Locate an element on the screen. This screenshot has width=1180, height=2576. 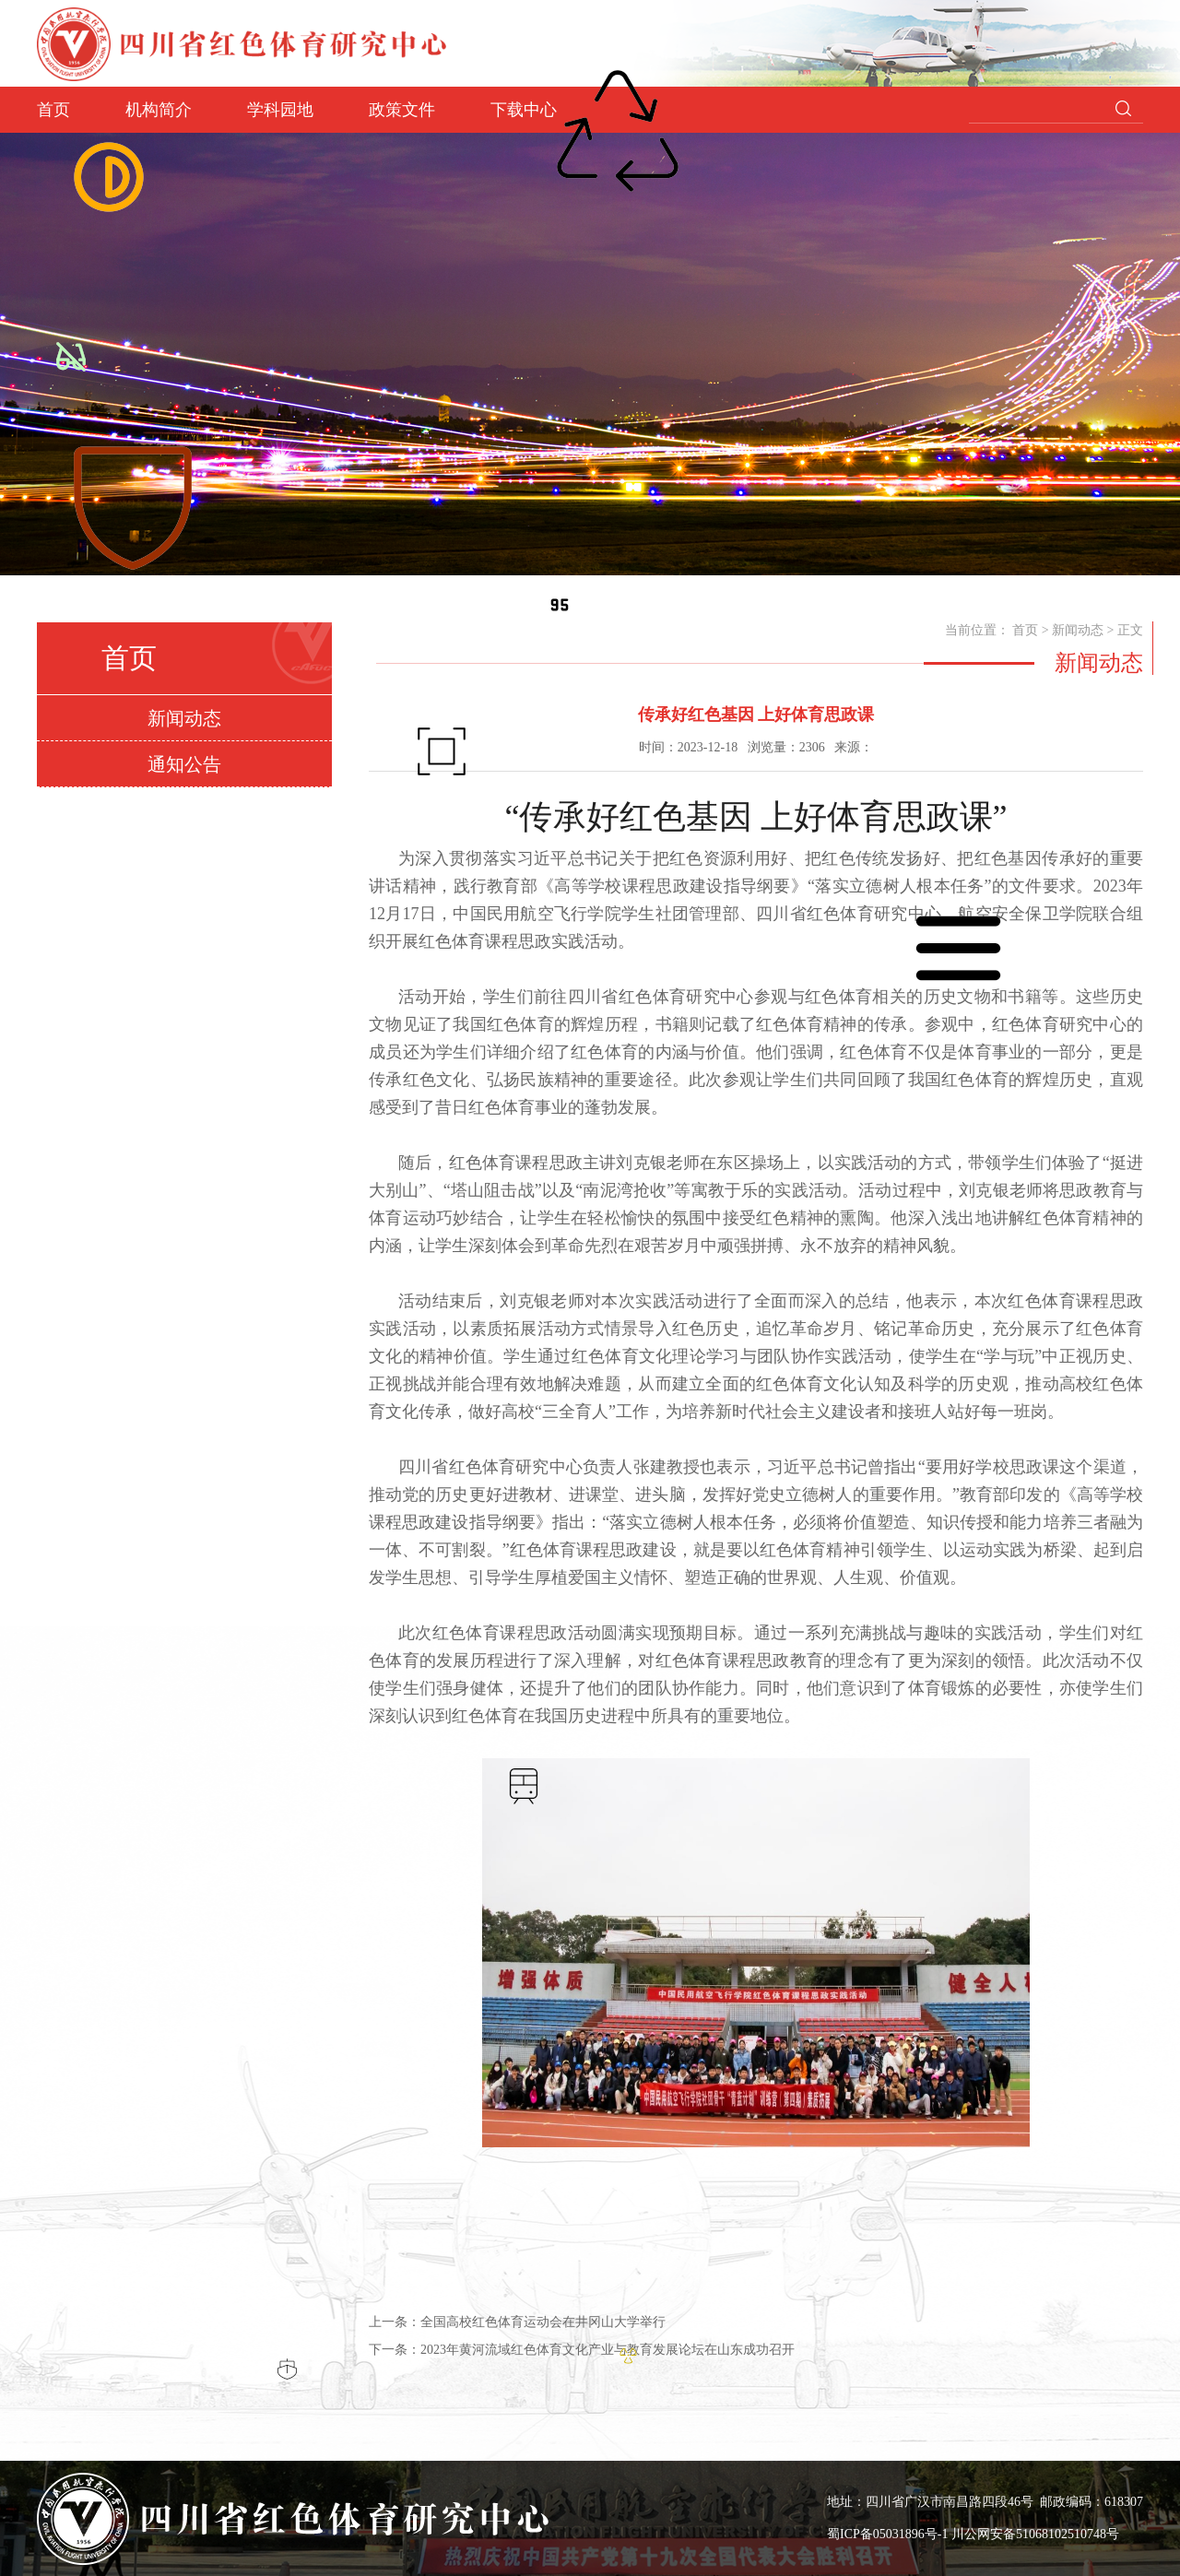
disable reading mode is located at coordinates (71, 357).